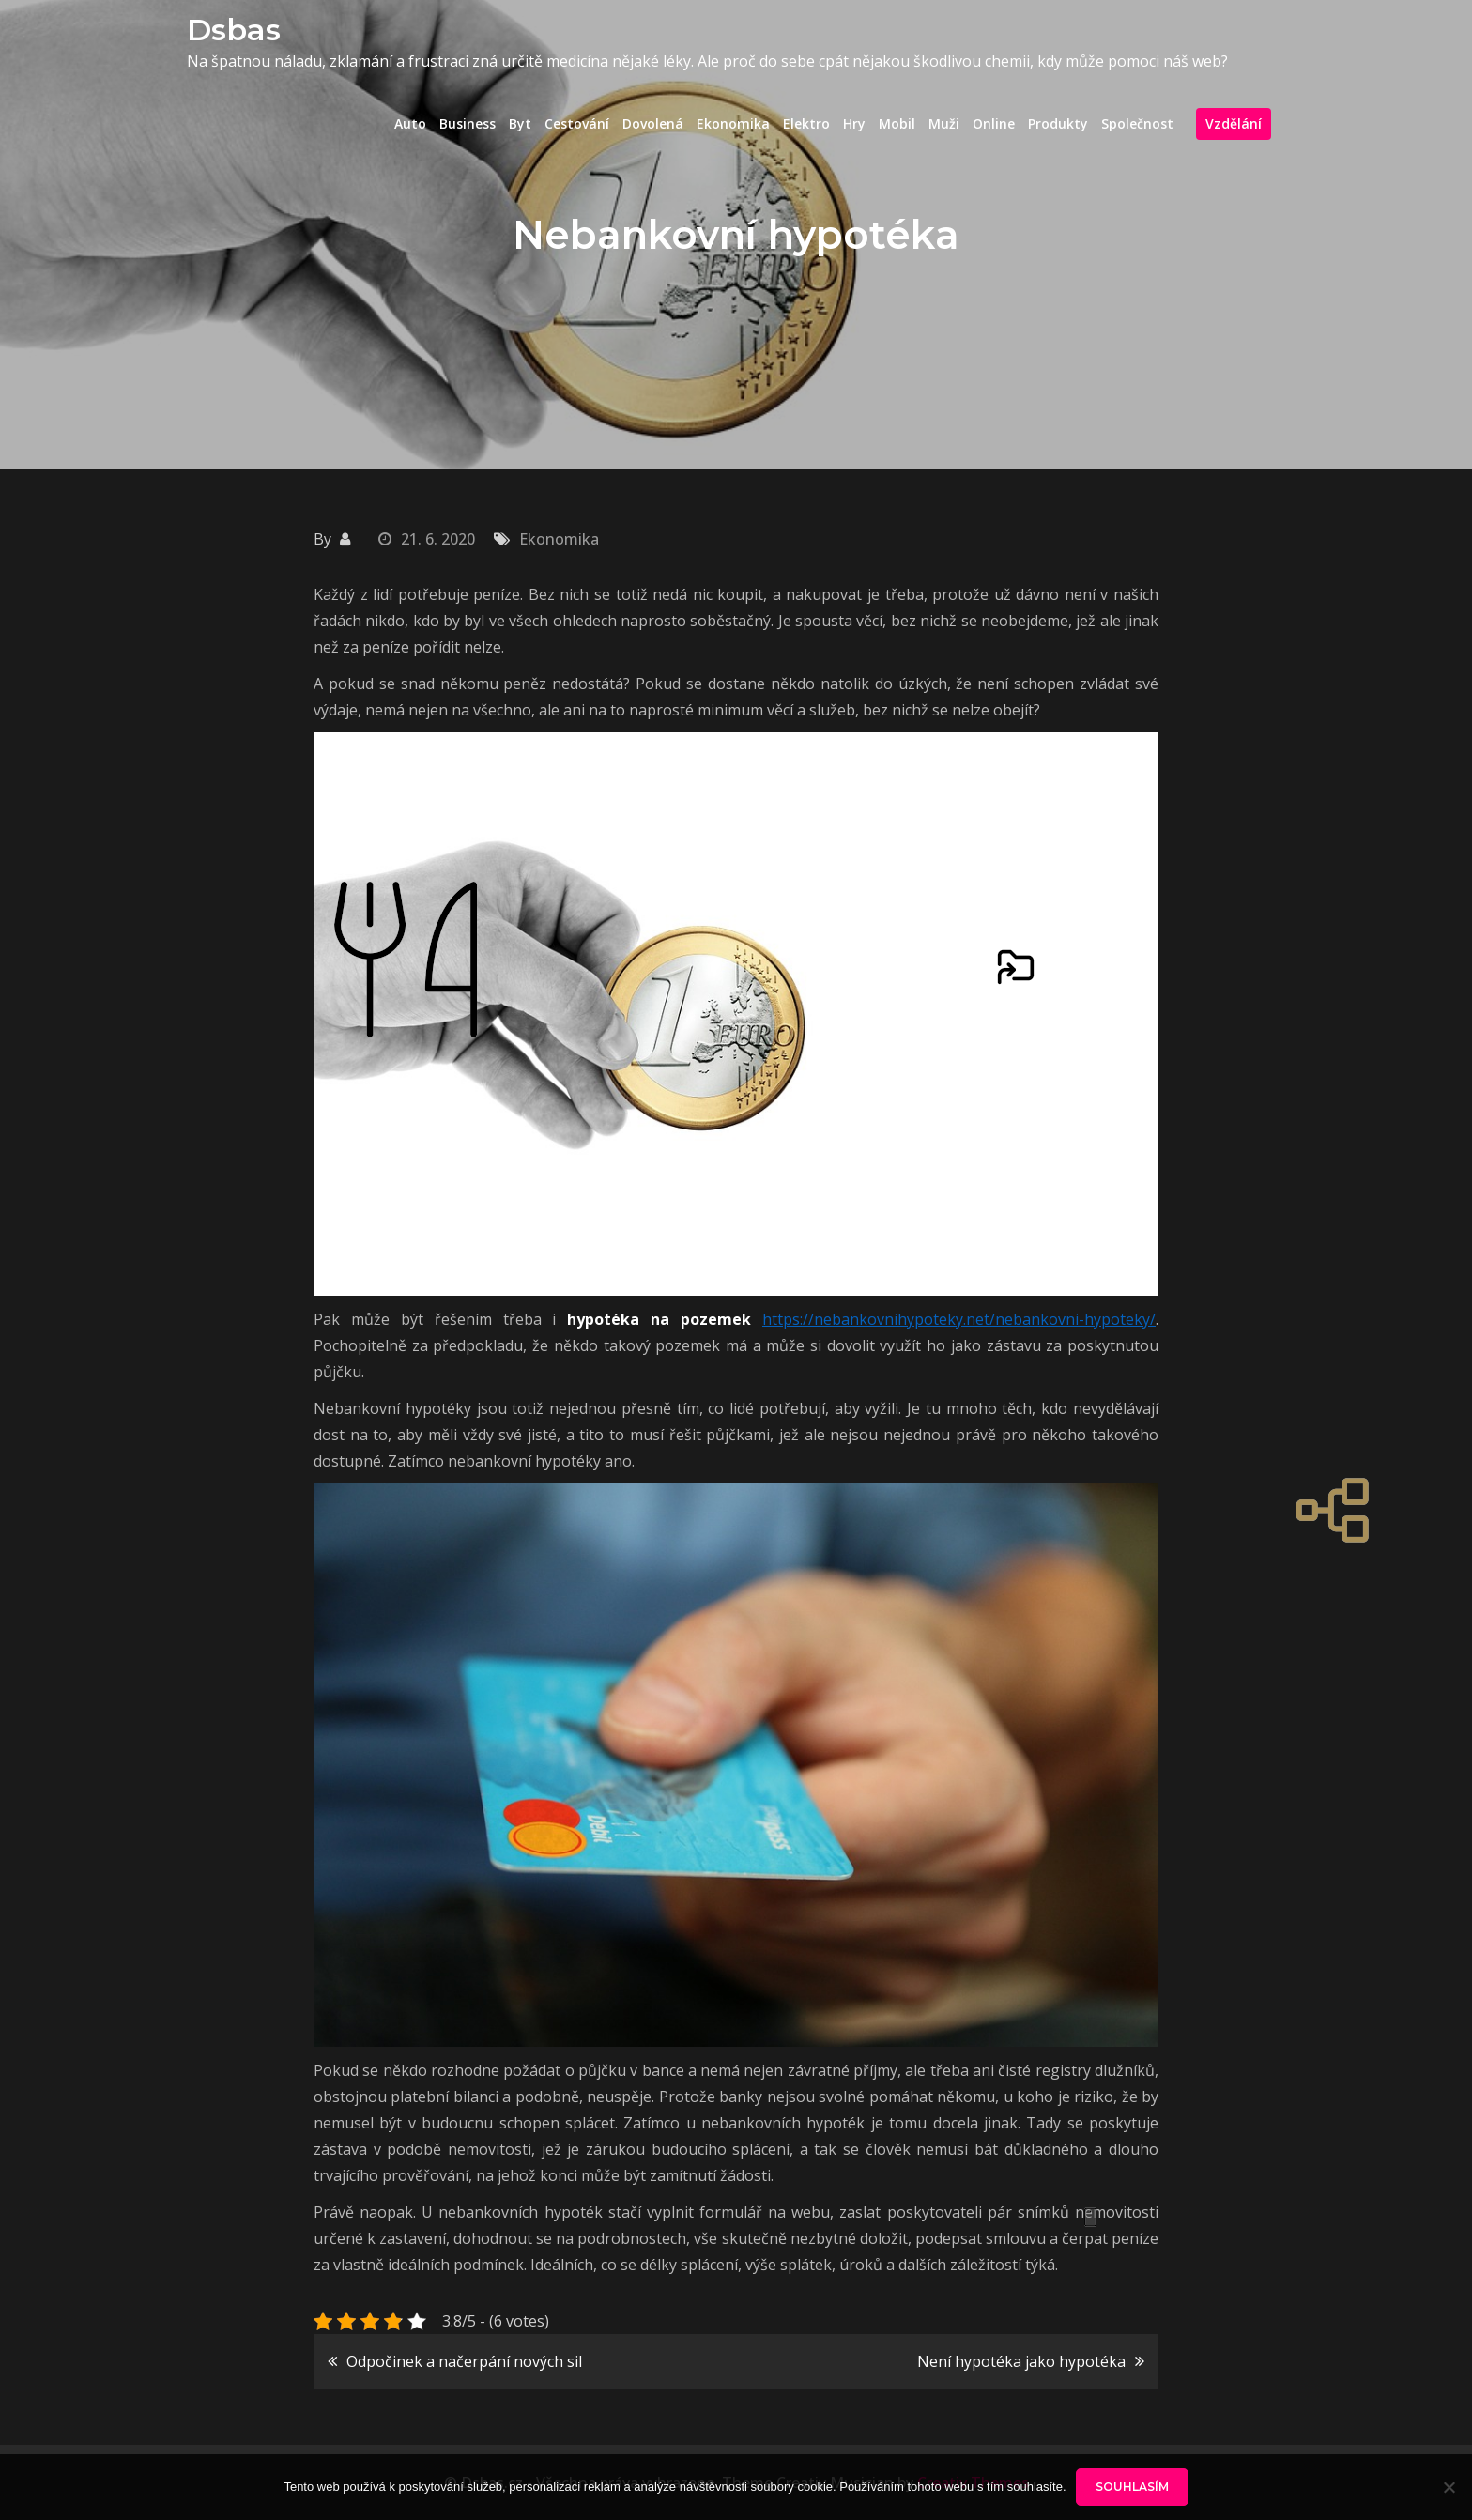 The height and width of the screenshot is (2520, 1472). I want to click on access device camera settings, so click(1090, 2217).